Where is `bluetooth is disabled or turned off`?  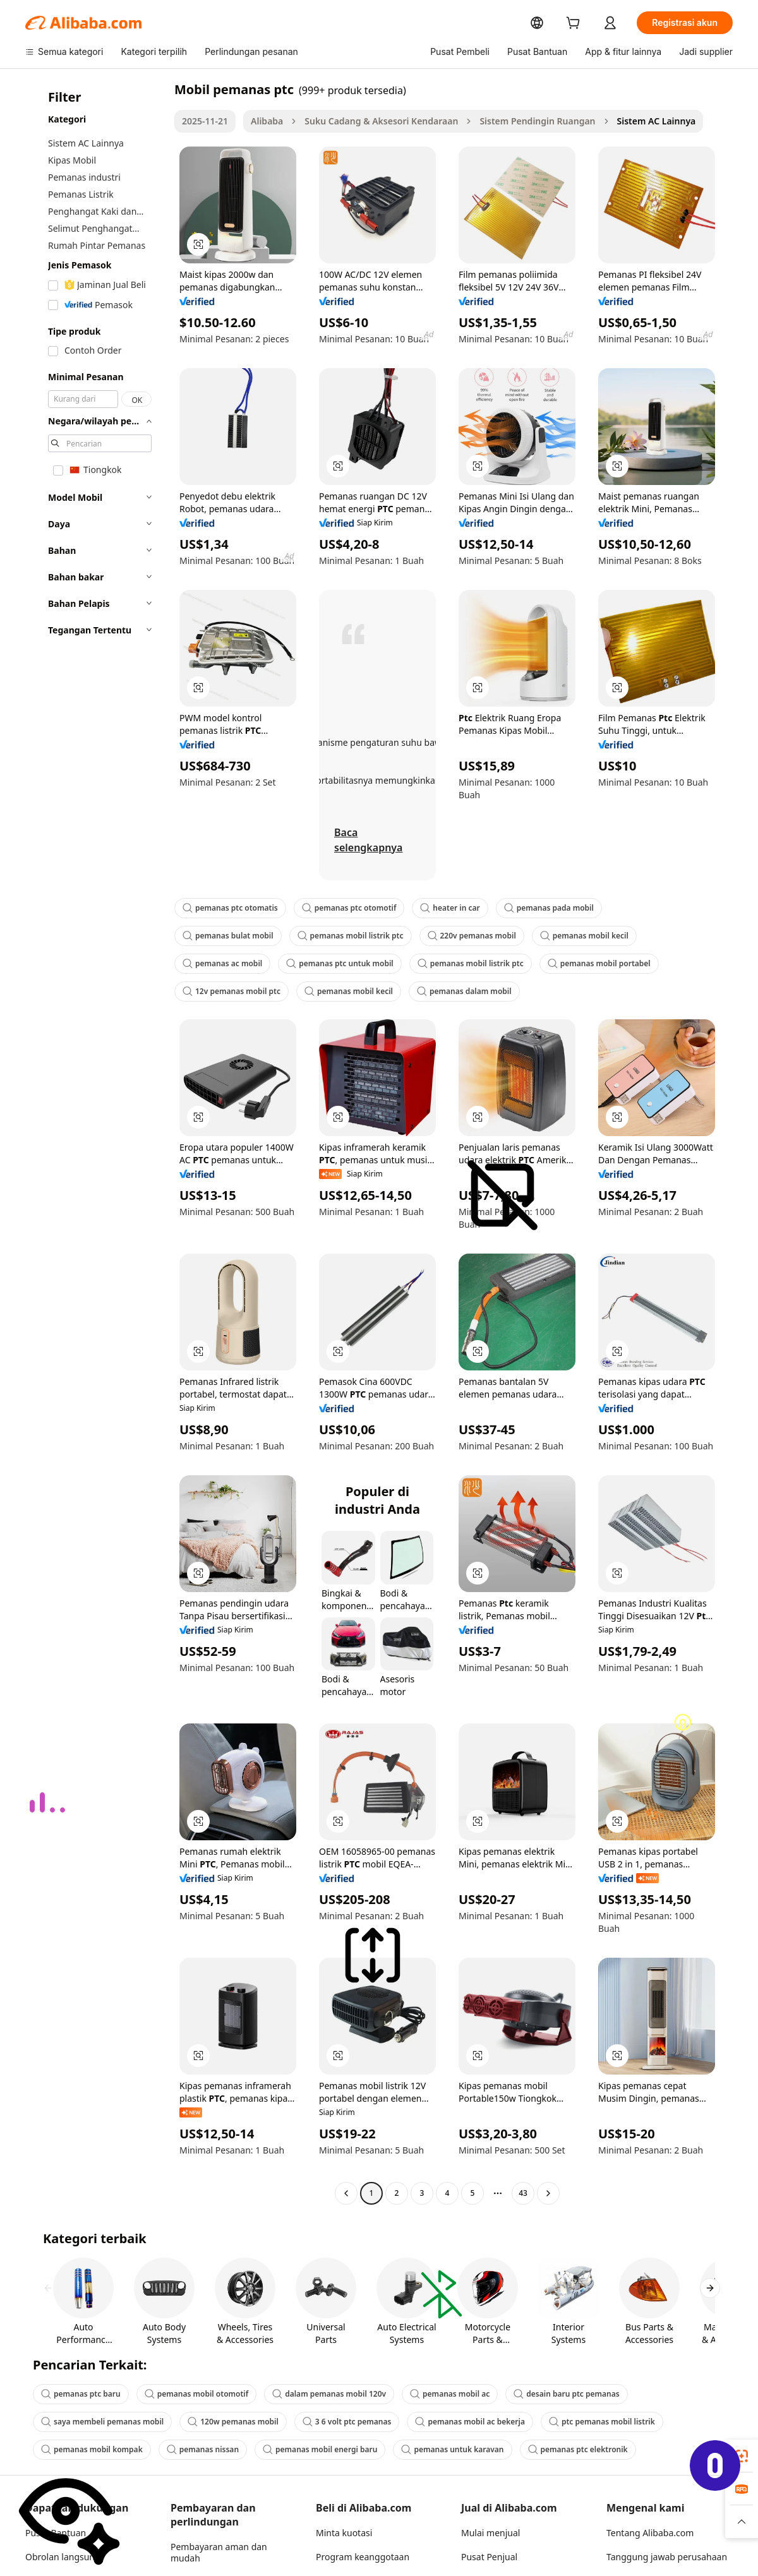 bluetooth is disabled or turned off is located at coordinates (440, 2294).